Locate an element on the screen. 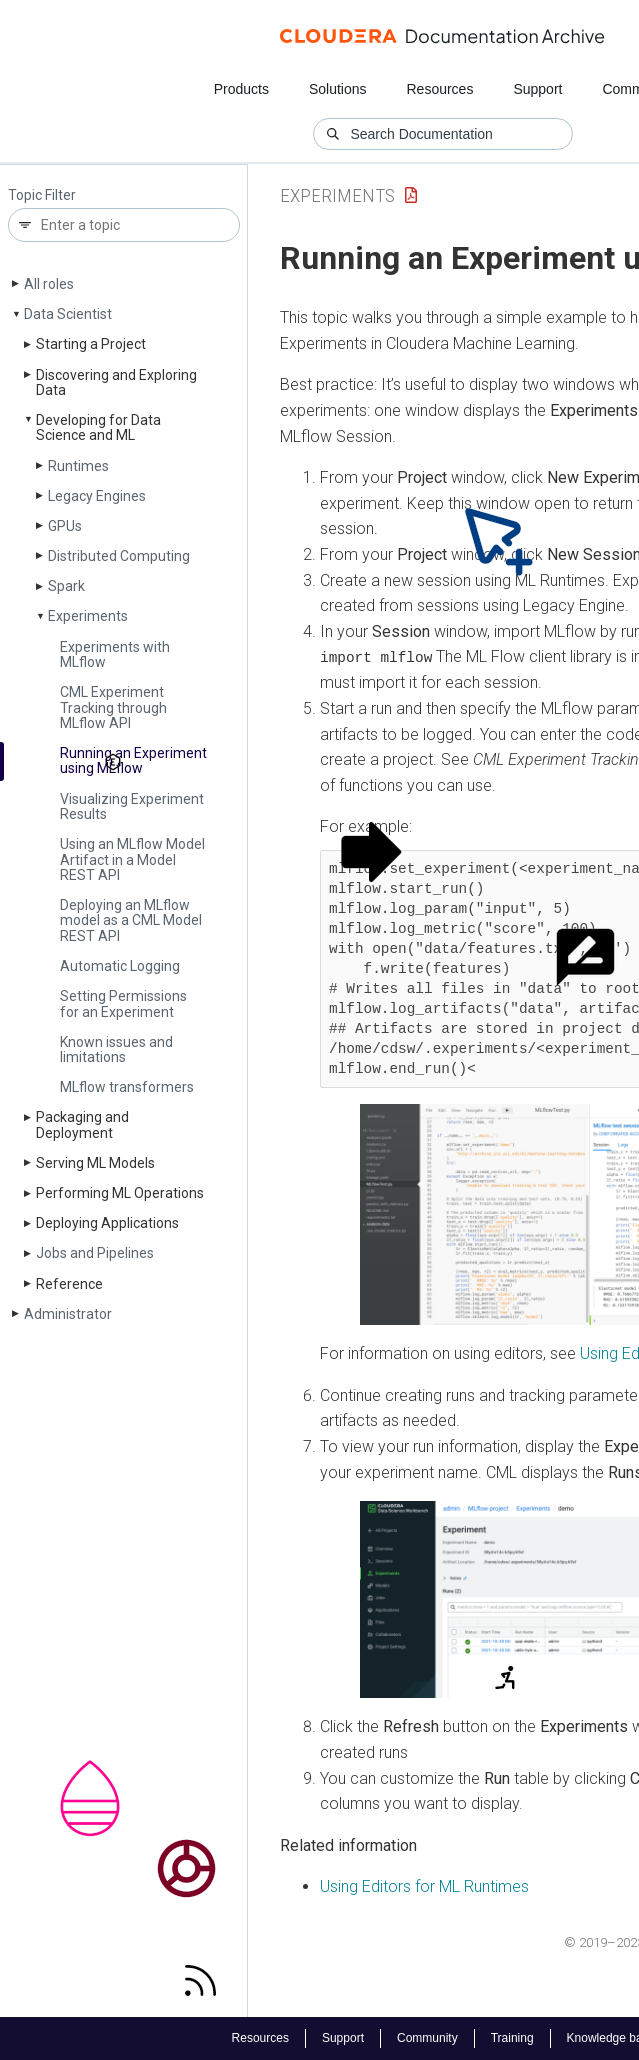  subscribe to RSS feed is located at coordinates (200, 1980).